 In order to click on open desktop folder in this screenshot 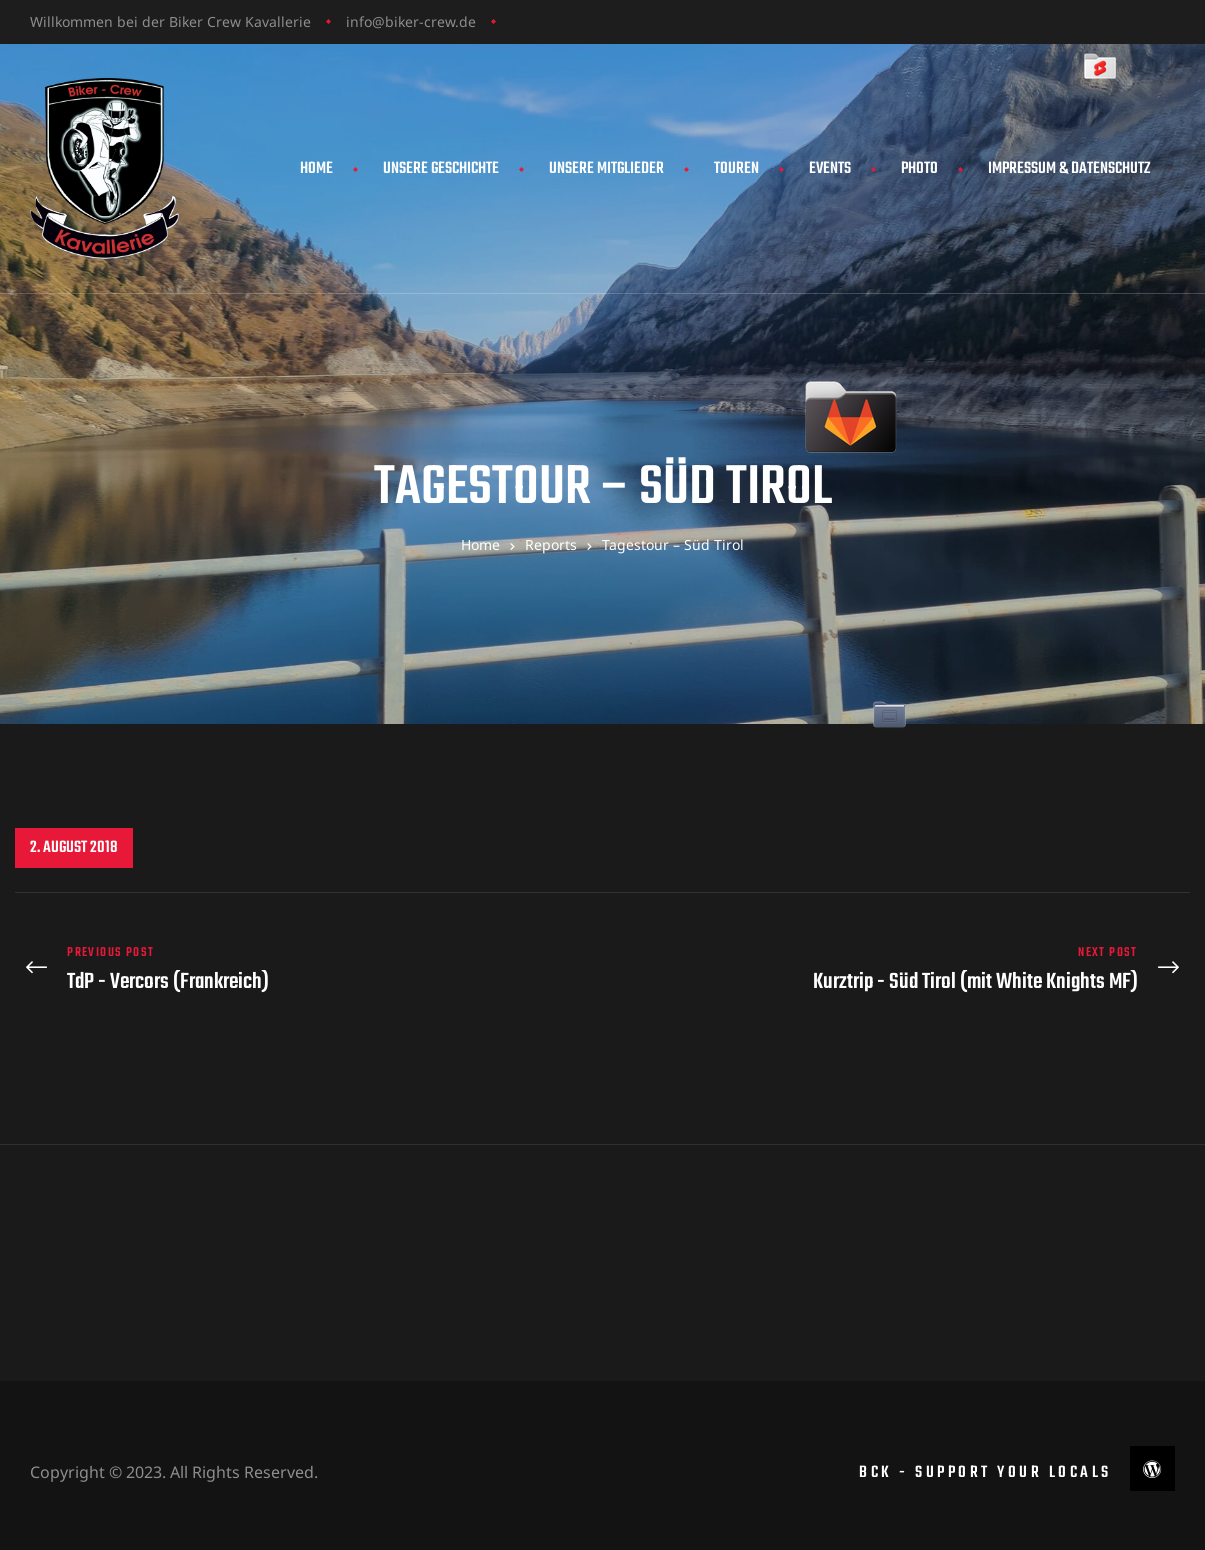, I will do `click(889, 714)`.